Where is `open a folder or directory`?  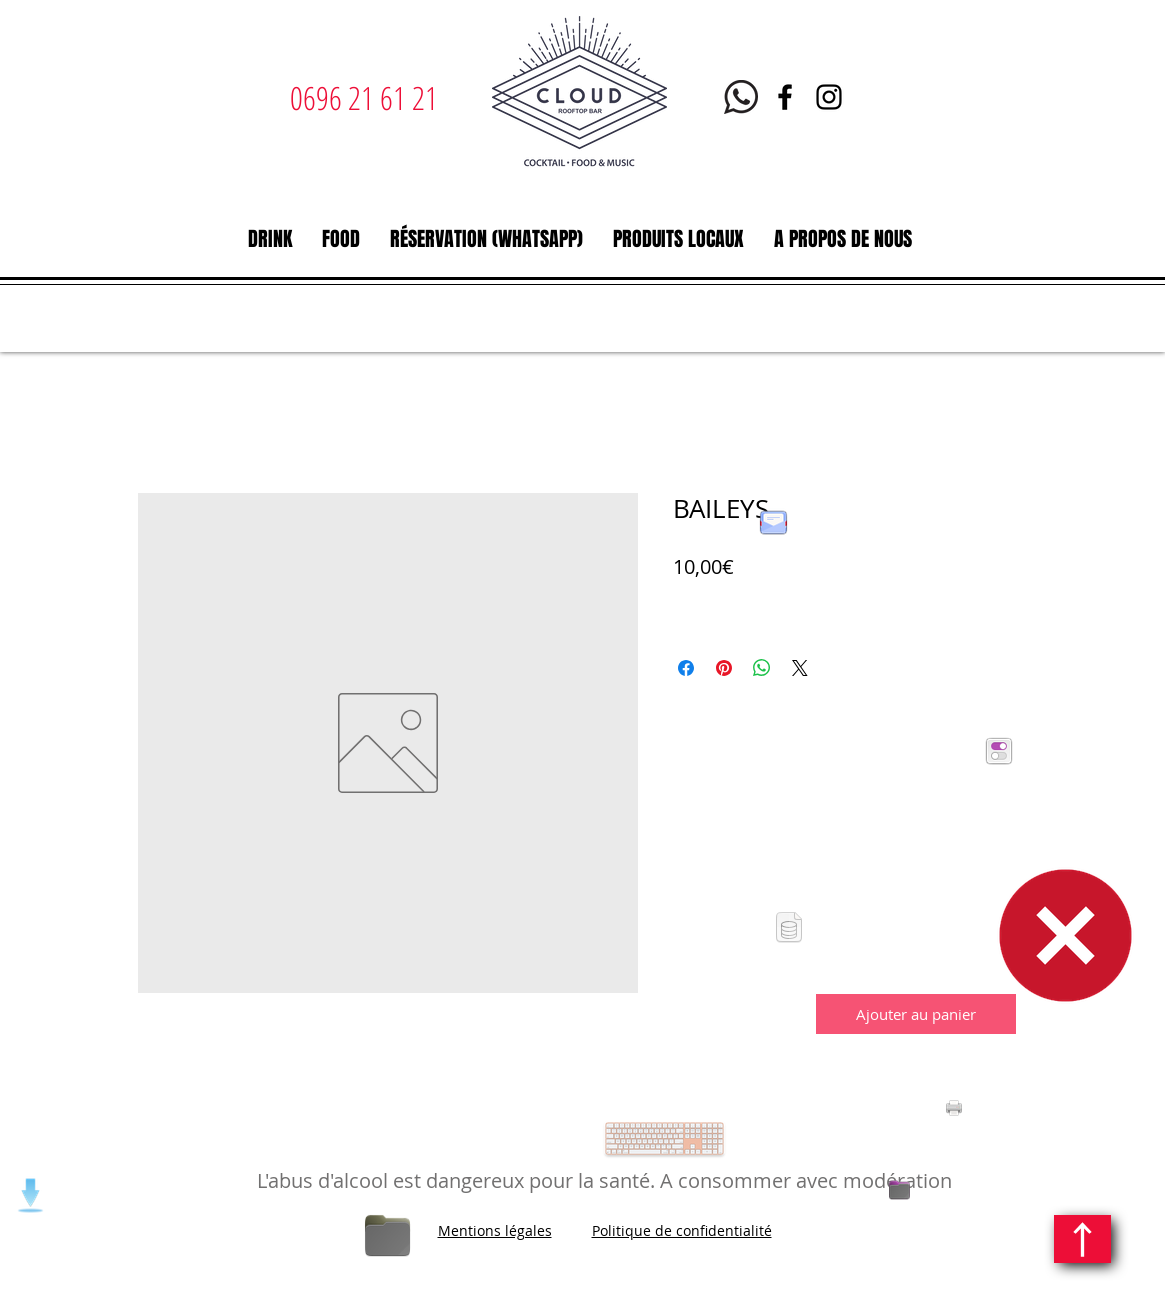
open a folder or directory is located at coordinates (899, 1189).